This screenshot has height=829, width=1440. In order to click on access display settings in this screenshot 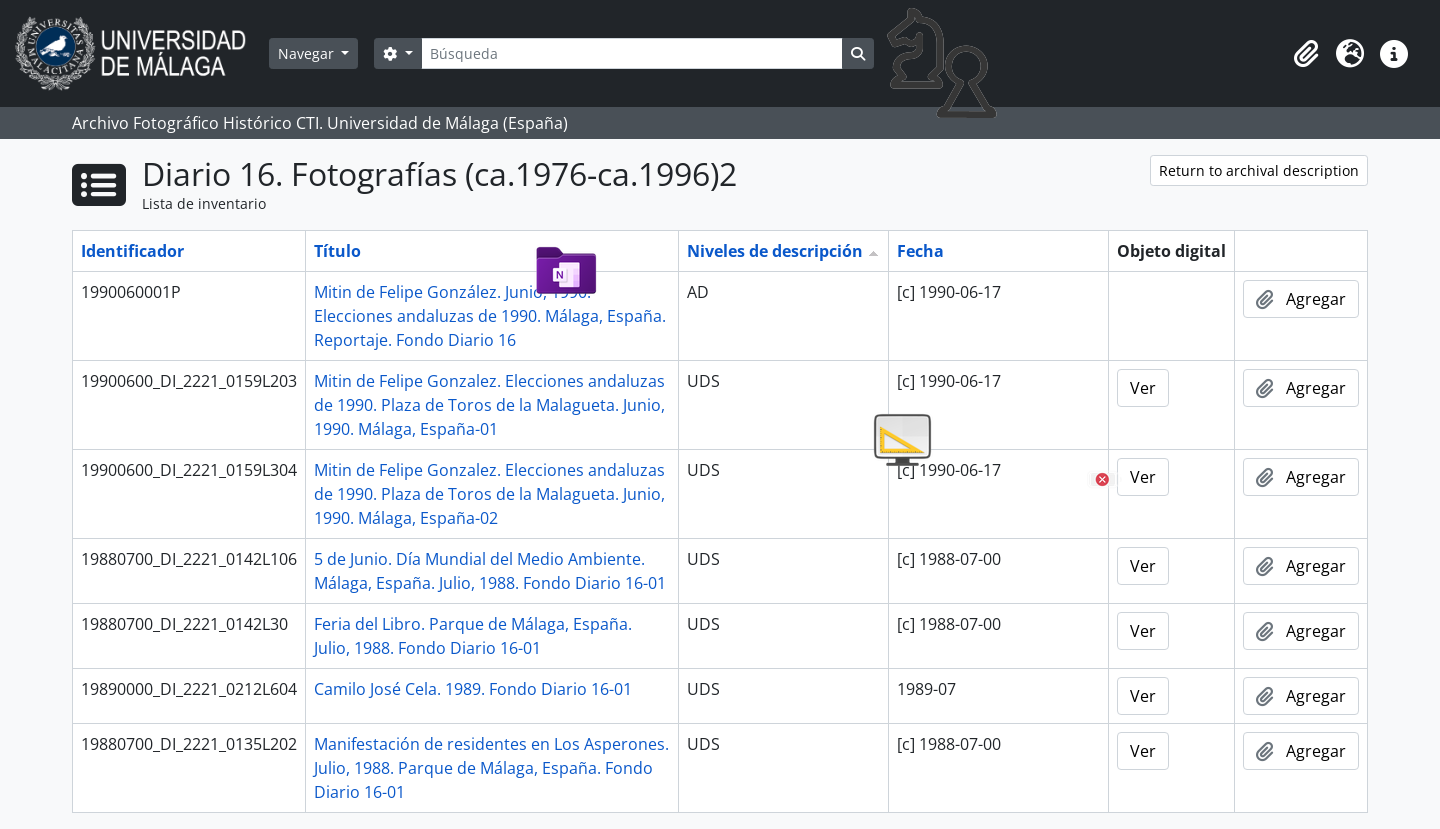, I will do `click(902, 439)`.